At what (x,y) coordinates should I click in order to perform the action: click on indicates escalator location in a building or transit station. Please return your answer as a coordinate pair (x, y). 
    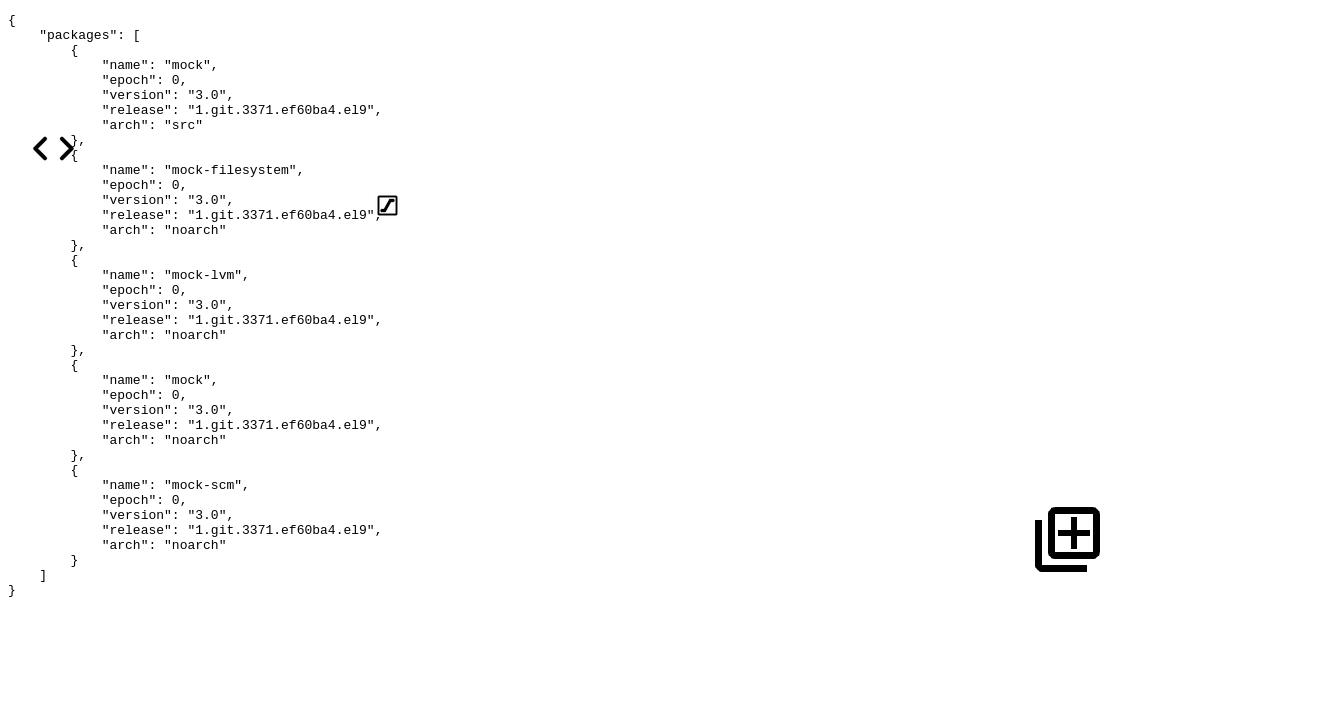
    Looking at the image, I should click on (387, 205).